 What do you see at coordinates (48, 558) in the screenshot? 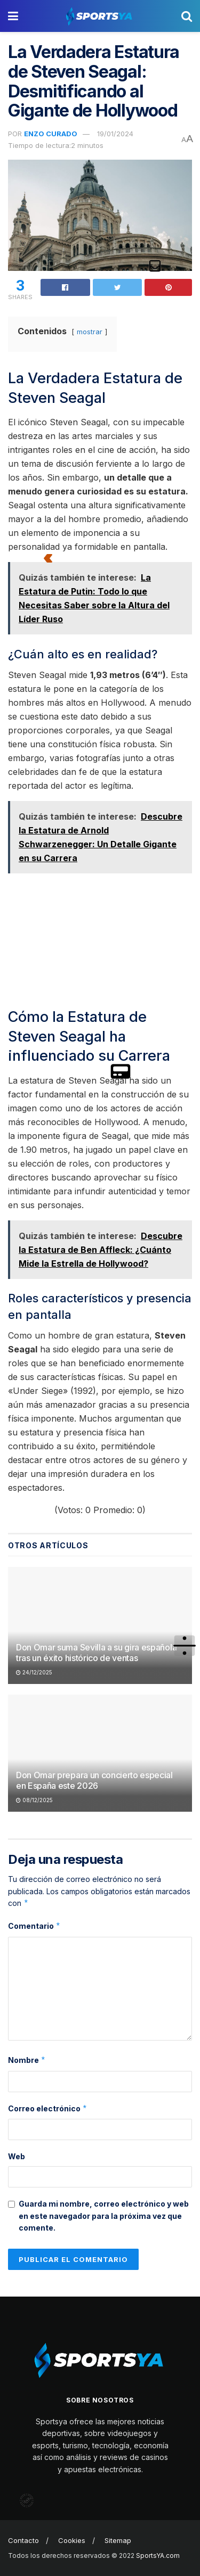
I see `navigate to the previous item or section` at bounding box center [48, 558].